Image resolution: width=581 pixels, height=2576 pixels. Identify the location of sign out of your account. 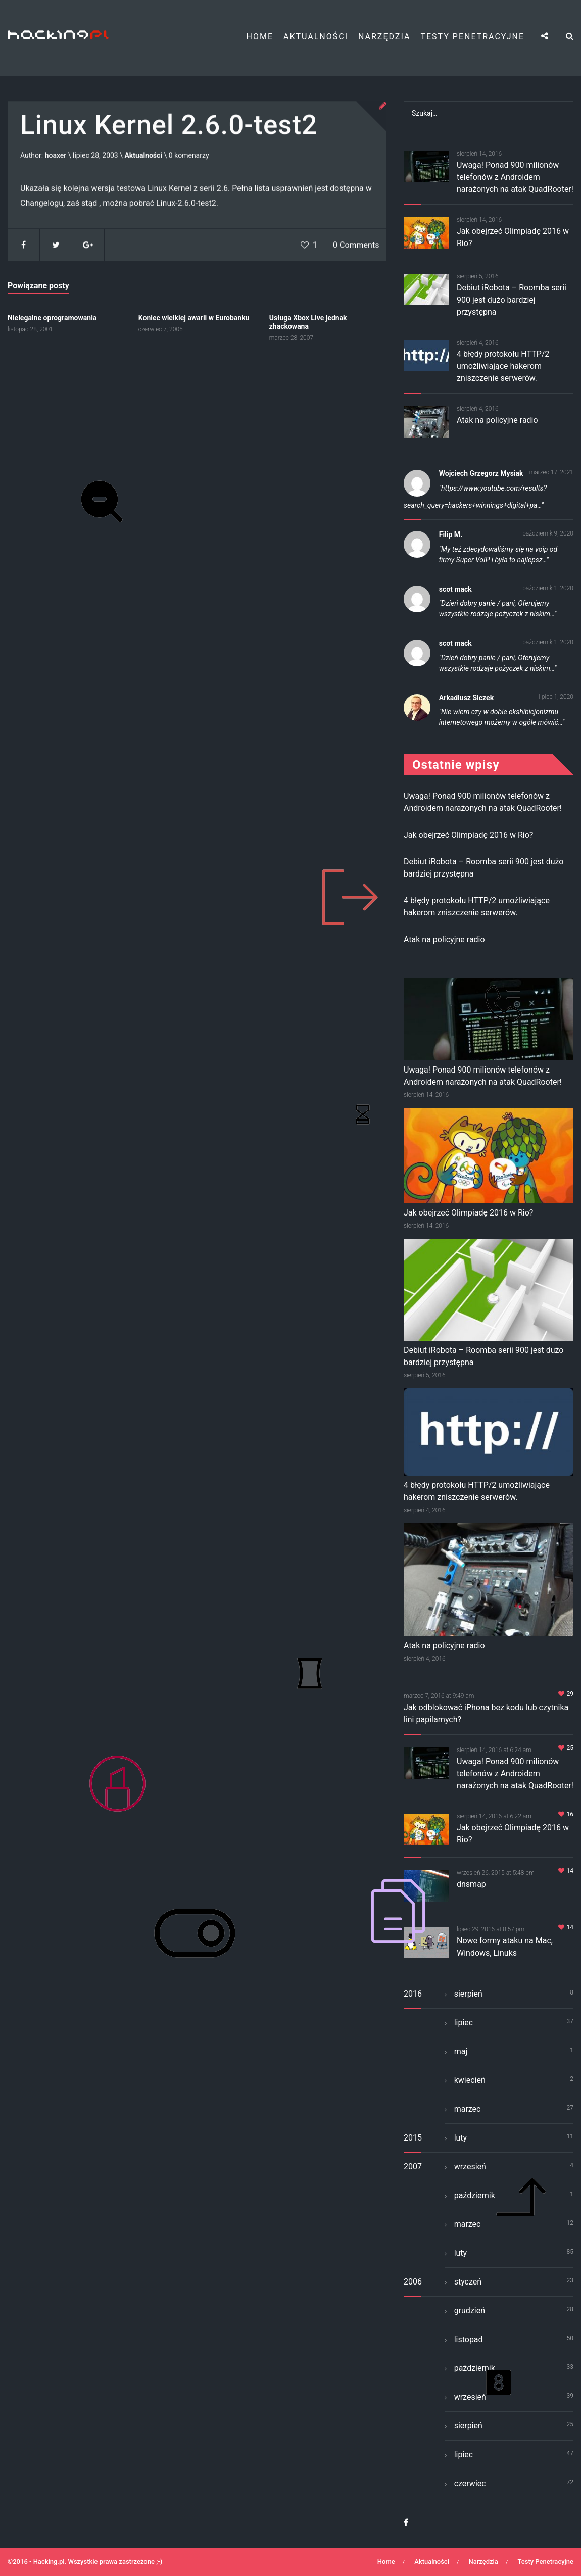
(348, 897).